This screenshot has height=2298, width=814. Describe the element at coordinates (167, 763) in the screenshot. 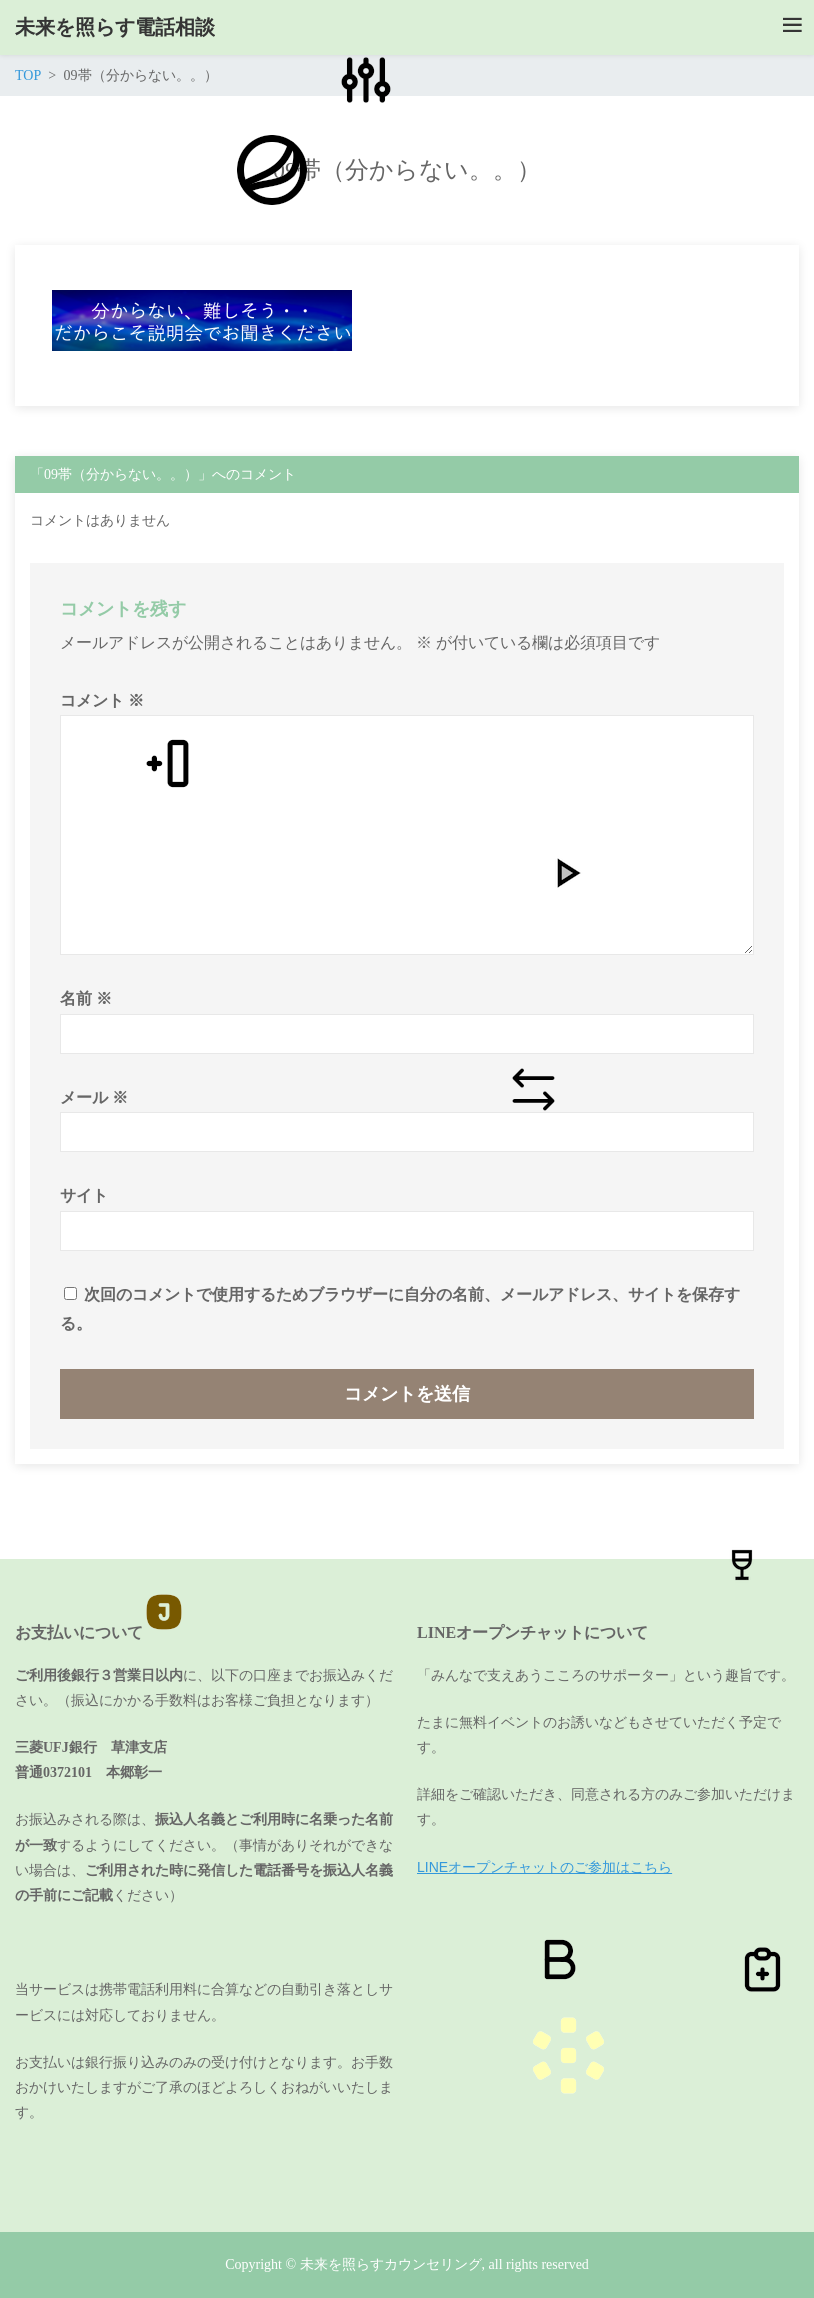

I see `insert a new column to the left` at that location.